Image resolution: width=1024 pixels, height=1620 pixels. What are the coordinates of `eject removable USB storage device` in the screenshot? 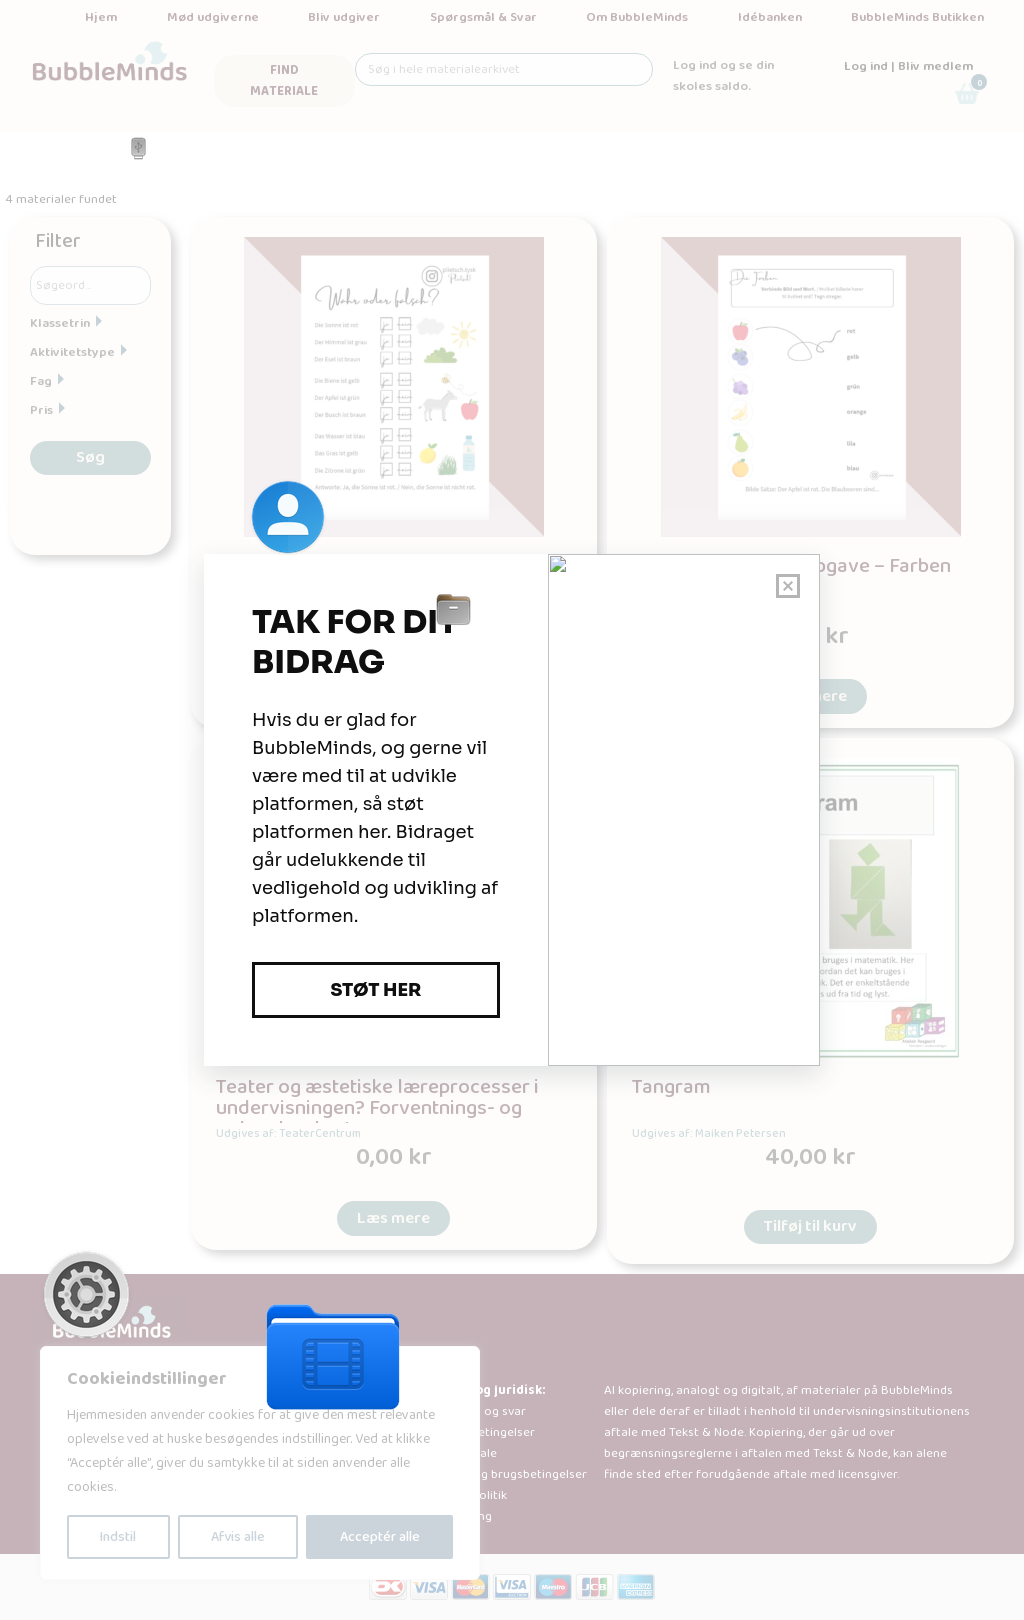 It's located at (138, 148).